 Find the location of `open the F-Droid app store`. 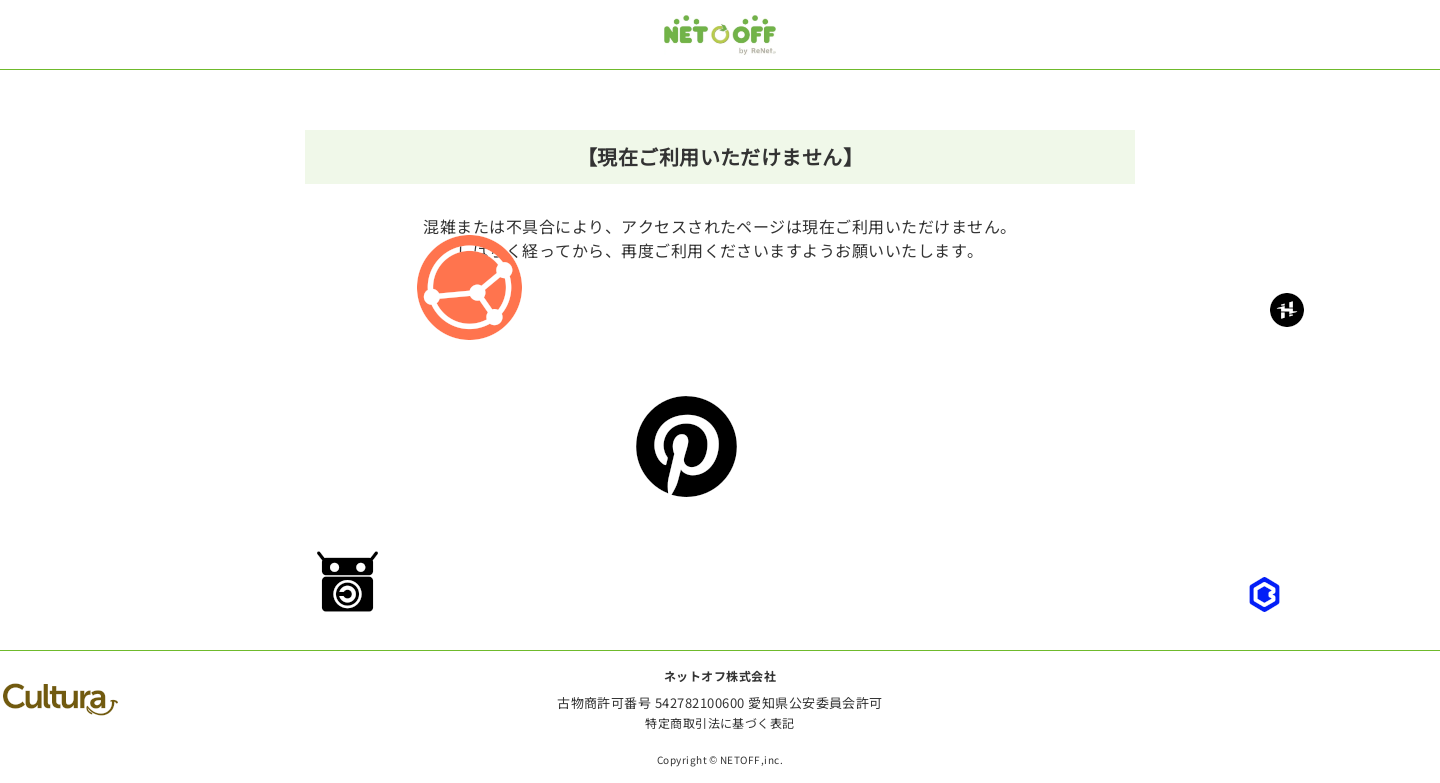

open the F-Droid app store is located at coordinates (347, 581).